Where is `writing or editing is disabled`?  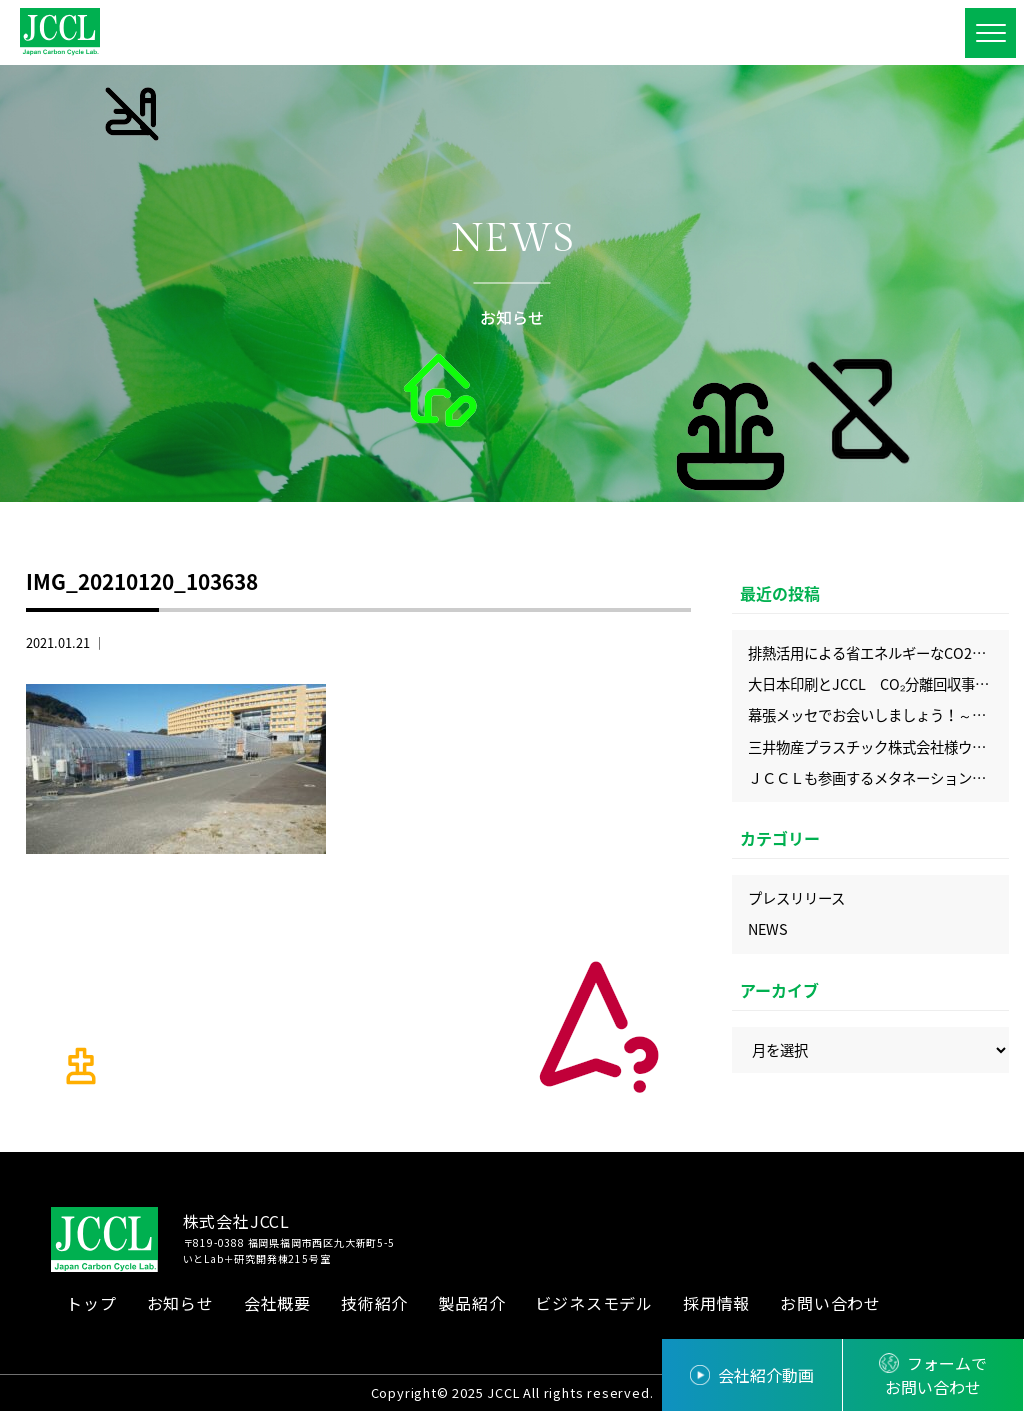 writing or editing is disabled is located at coordinates (132, 114).